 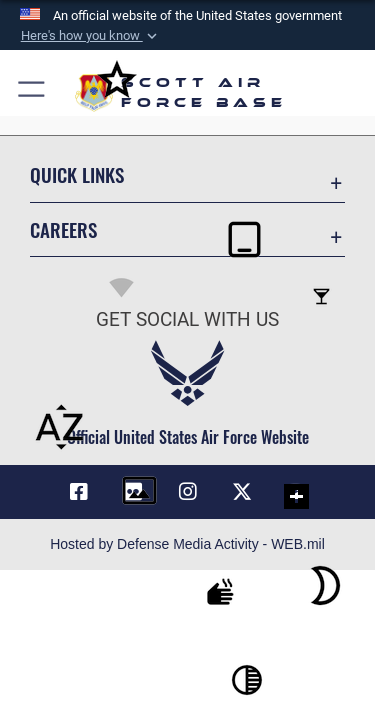 I want to click on view image at actual size, so click(x=139, y=490).